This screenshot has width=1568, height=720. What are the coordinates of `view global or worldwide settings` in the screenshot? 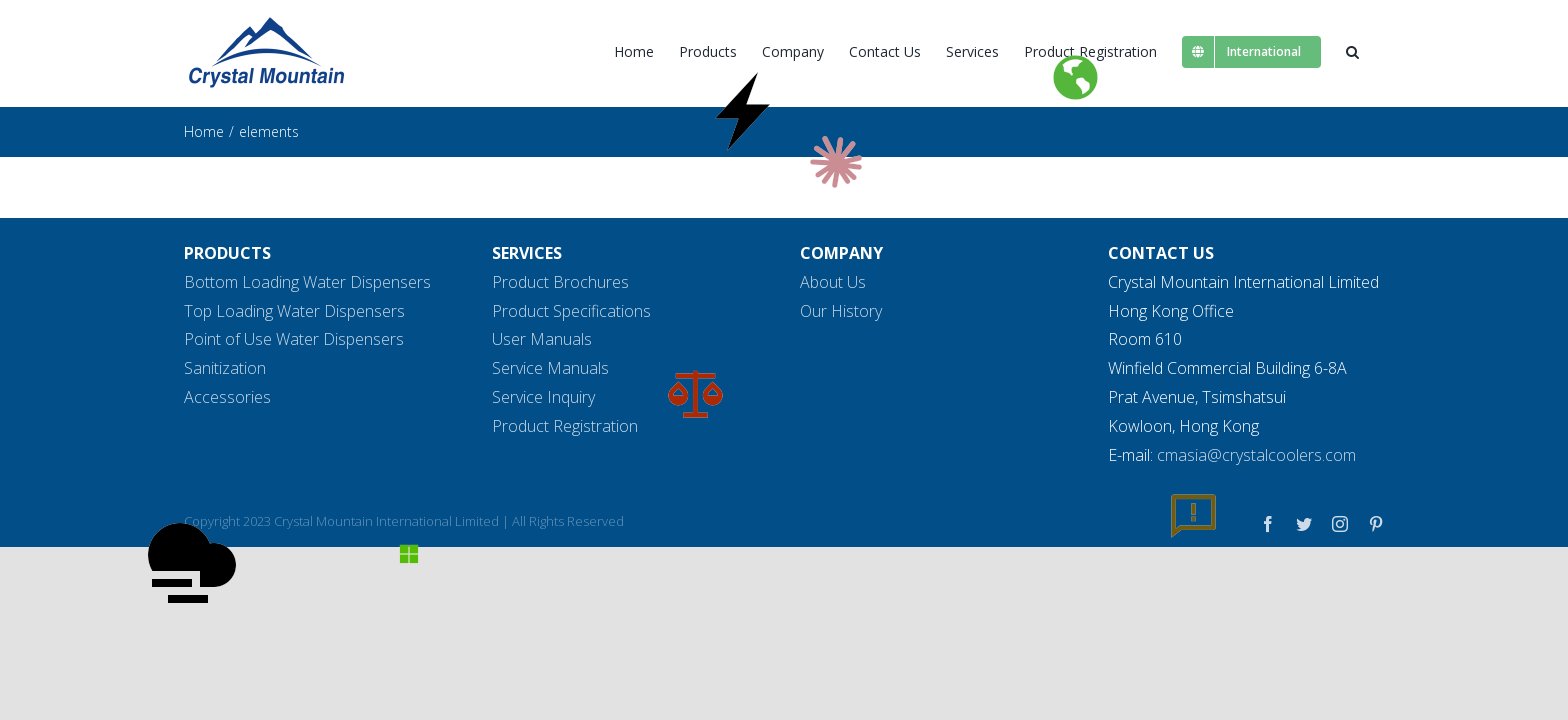 It's located at (1075, 77).